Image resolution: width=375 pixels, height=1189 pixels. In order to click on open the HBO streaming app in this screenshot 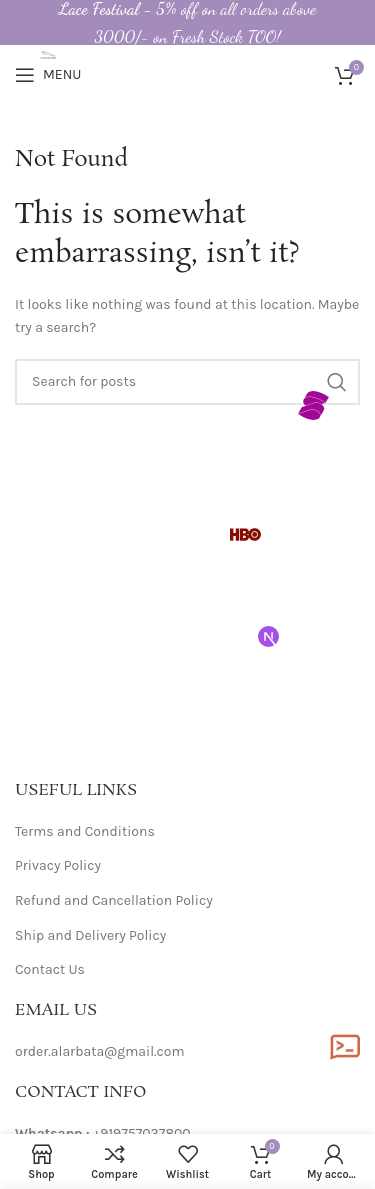, I will do `click(245, 534)`.